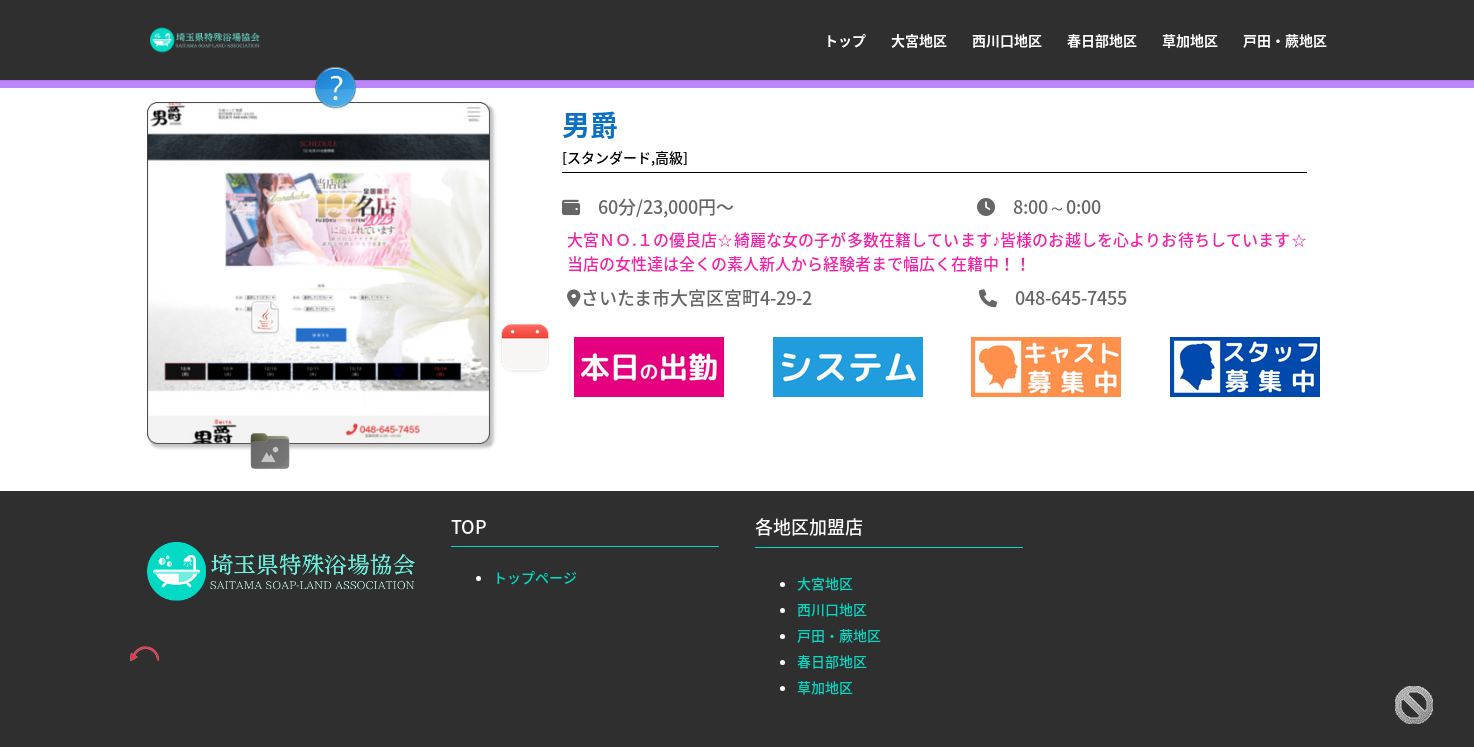  I want to click on undo the last action, so click(145, 653).